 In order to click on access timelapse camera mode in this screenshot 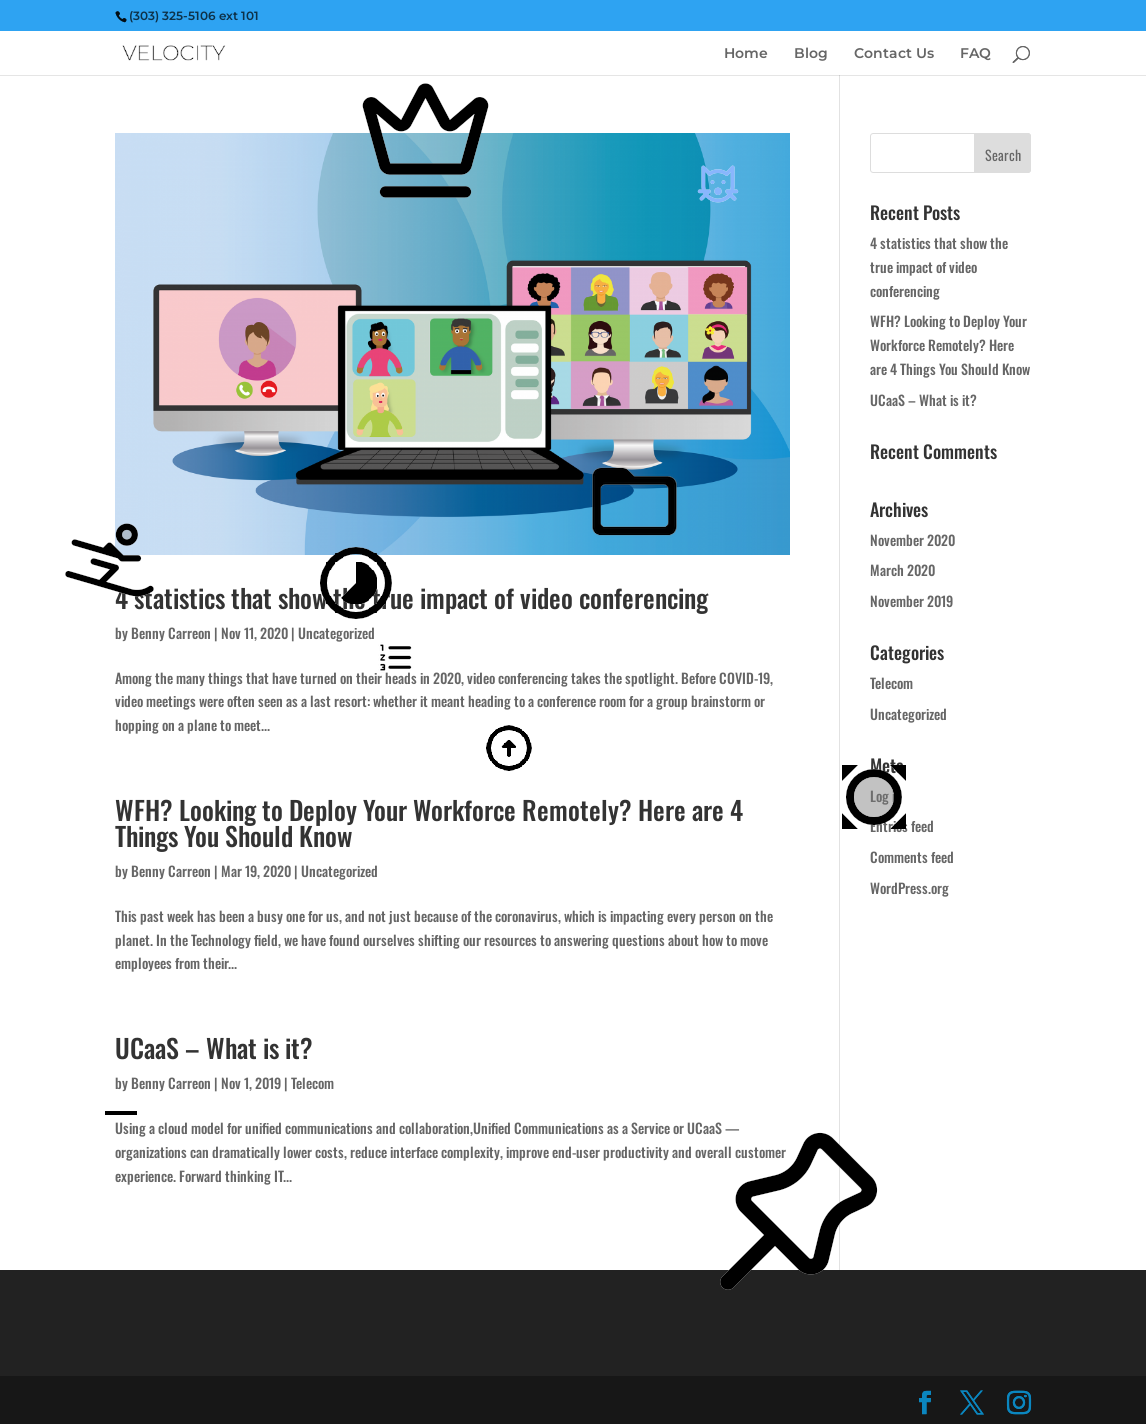, I will do `click(356, 583)`.